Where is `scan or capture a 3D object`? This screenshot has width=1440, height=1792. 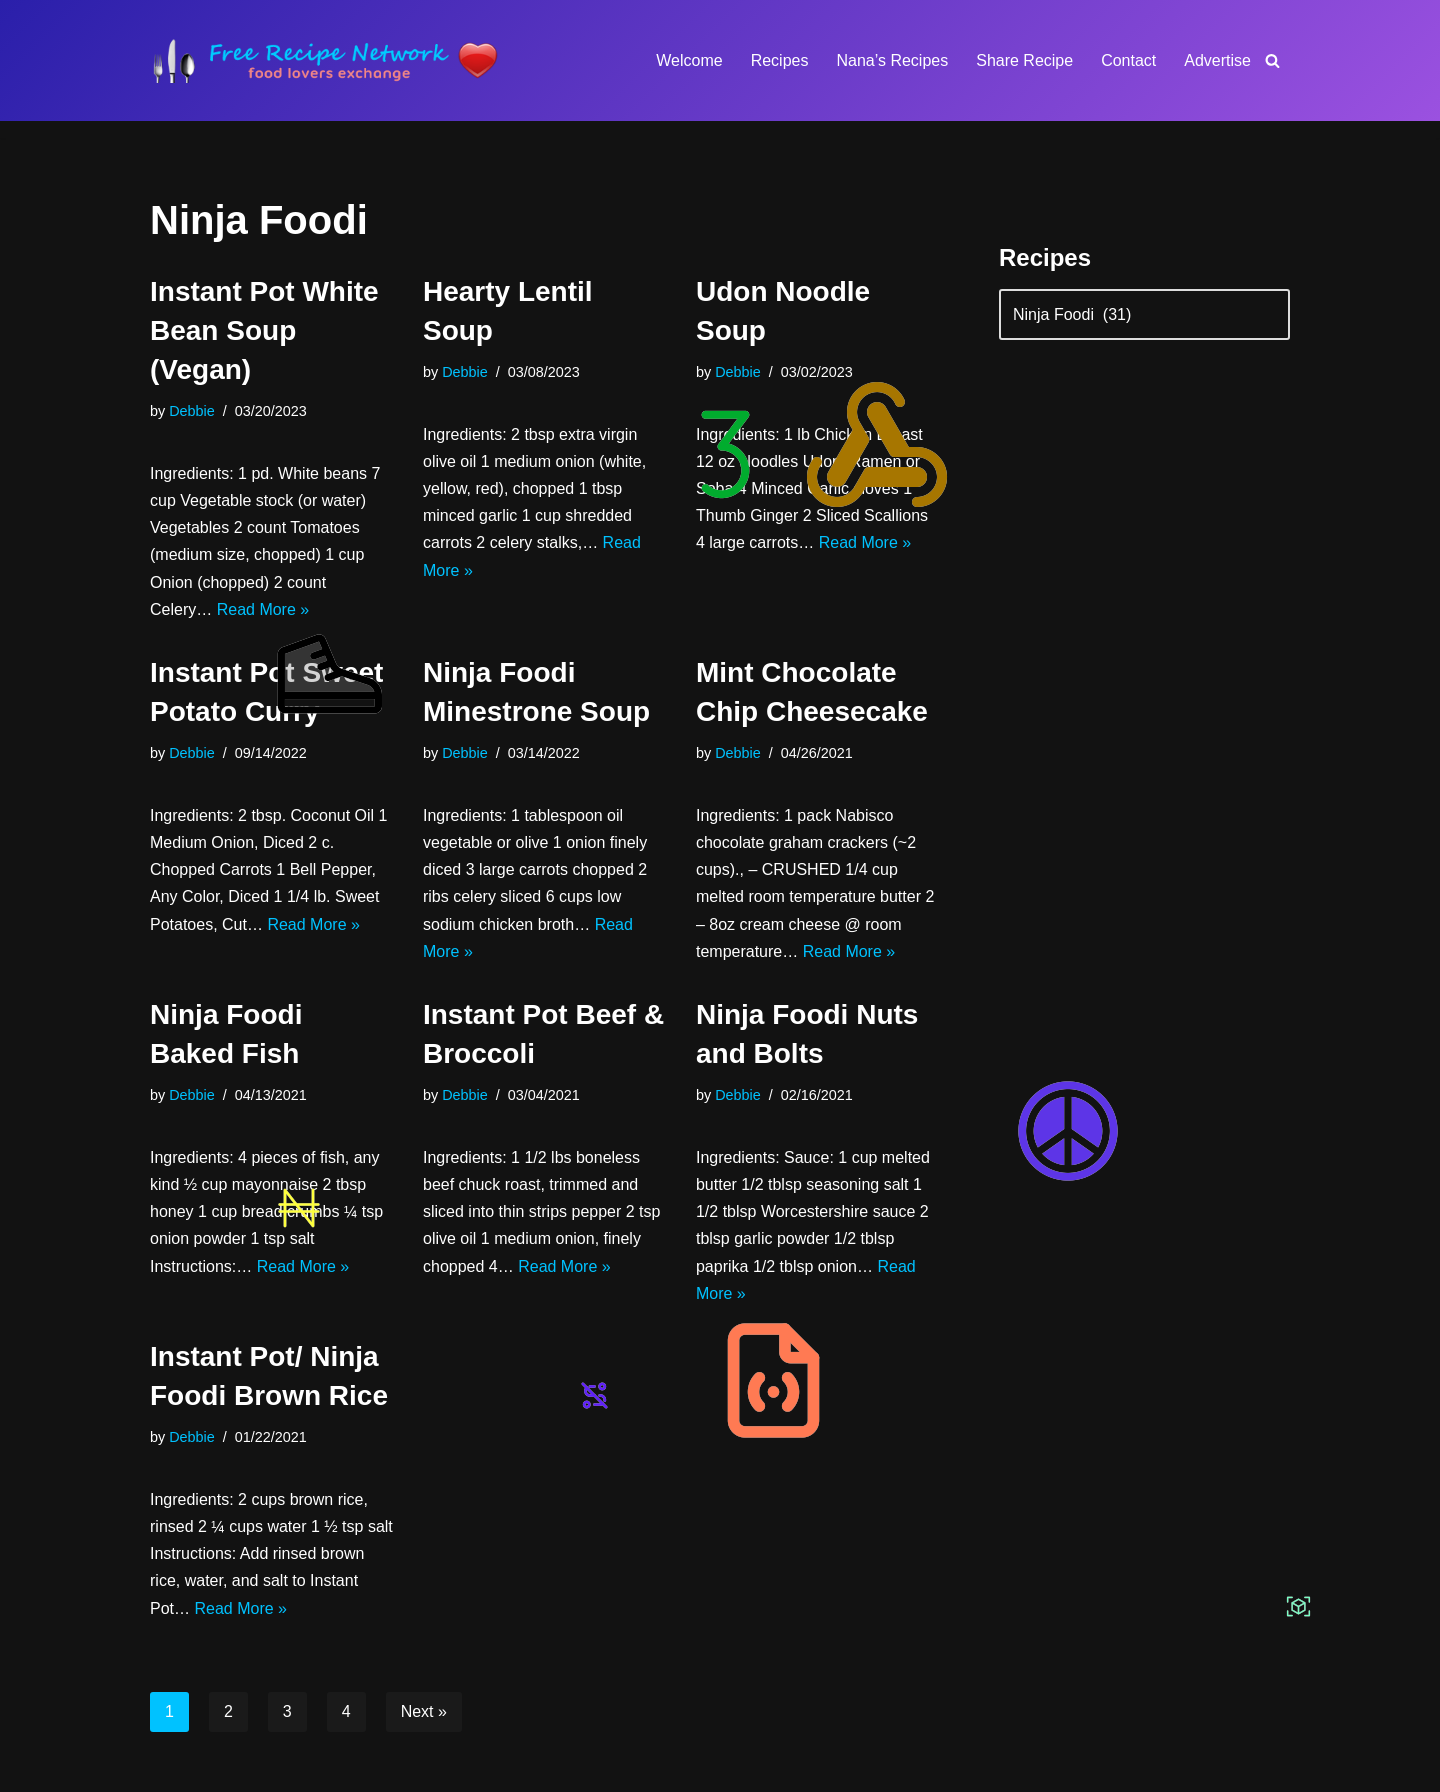
scan or capture a 3D object is located at coordinates (1298, 1606).